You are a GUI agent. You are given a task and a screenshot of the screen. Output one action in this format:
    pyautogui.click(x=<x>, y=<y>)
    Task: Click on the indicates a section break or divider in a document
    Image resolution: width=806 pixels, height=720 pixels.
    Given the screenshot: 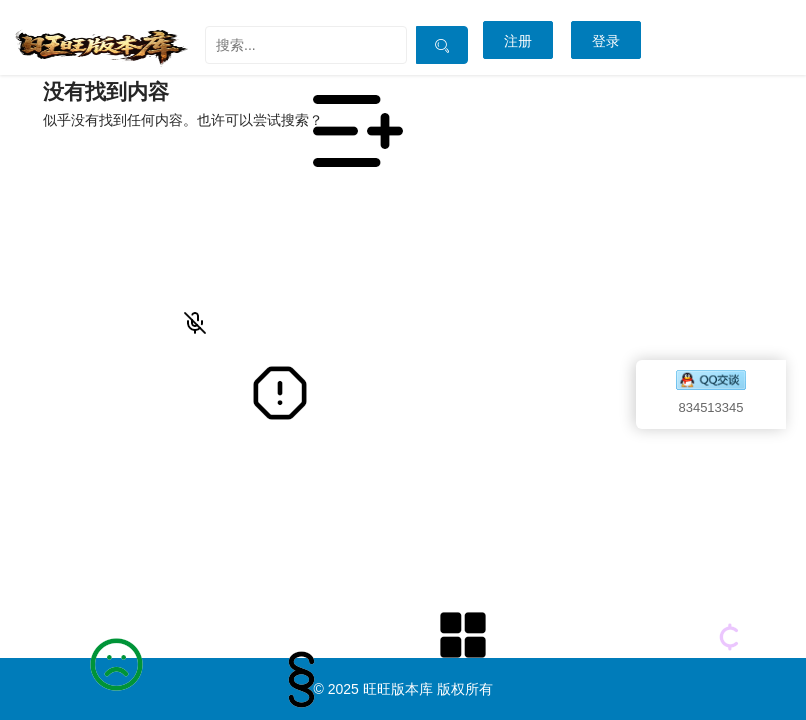 What is the action you would take?
    pyautogui.click(x=301, y=679)
    